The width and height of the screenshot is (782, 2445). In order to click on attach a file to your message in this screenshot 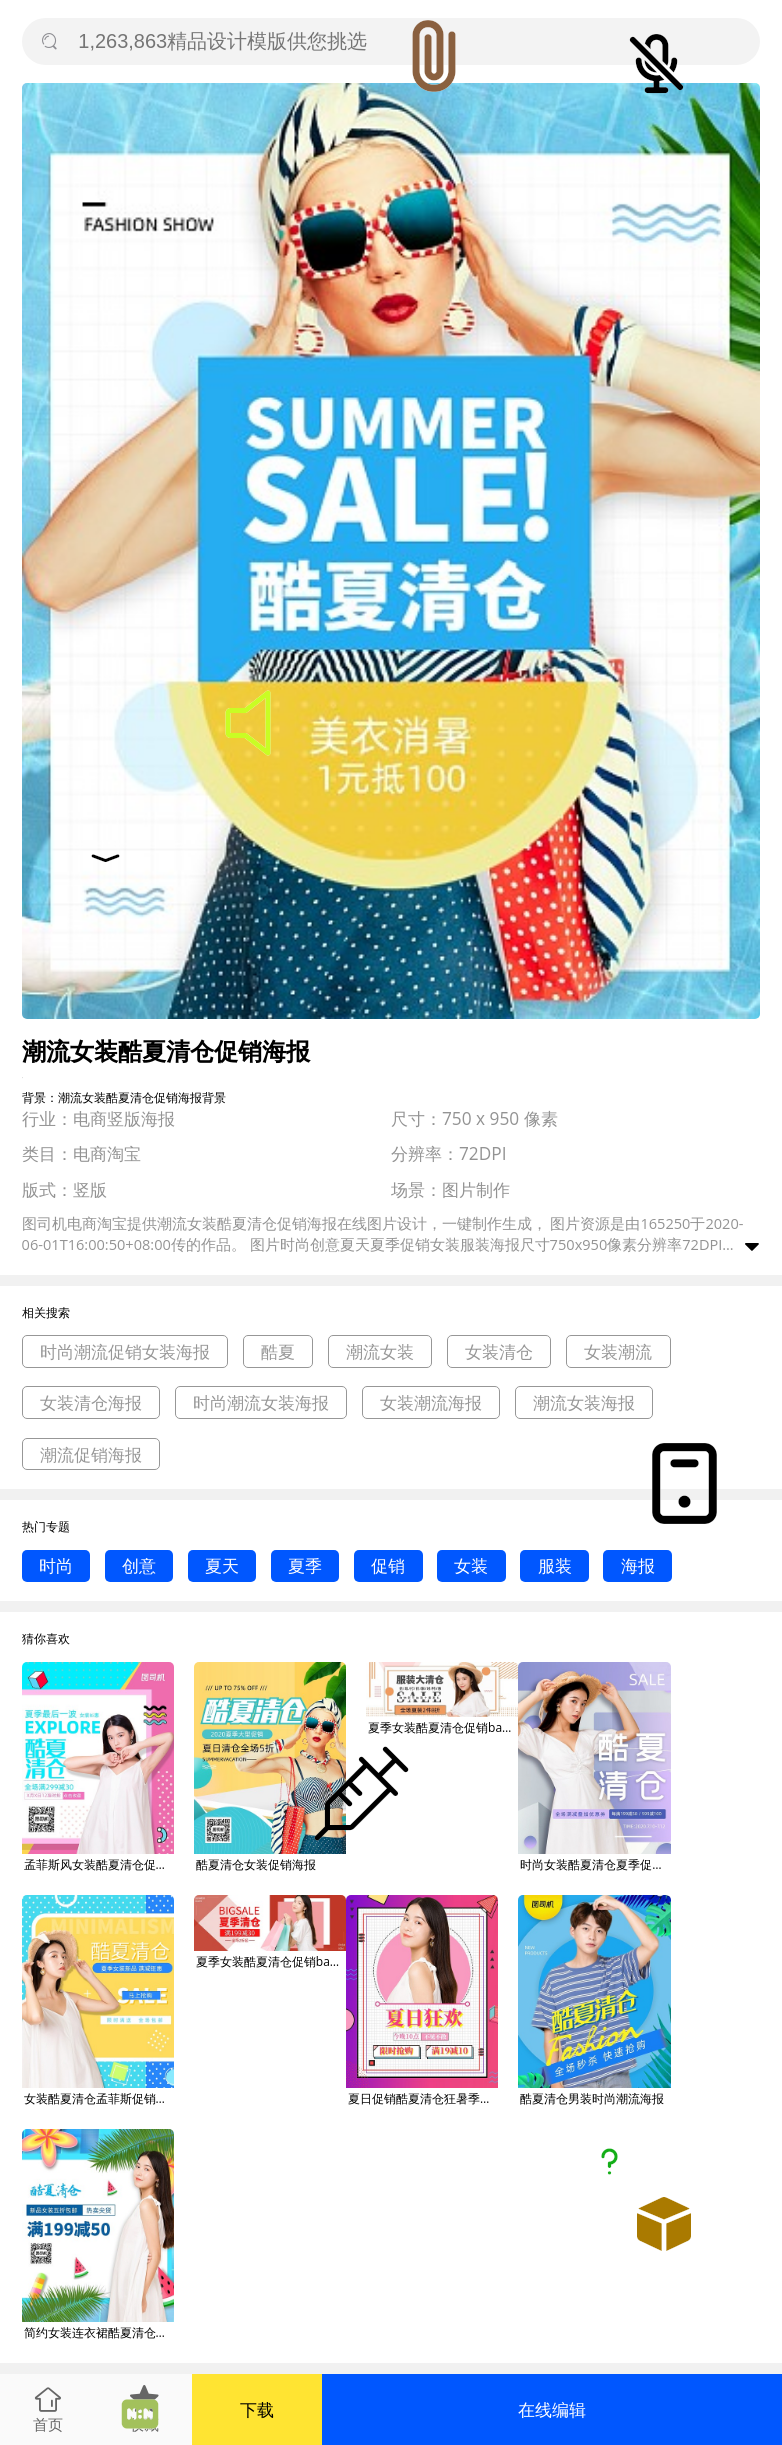, I will do `click(434, 56)`.